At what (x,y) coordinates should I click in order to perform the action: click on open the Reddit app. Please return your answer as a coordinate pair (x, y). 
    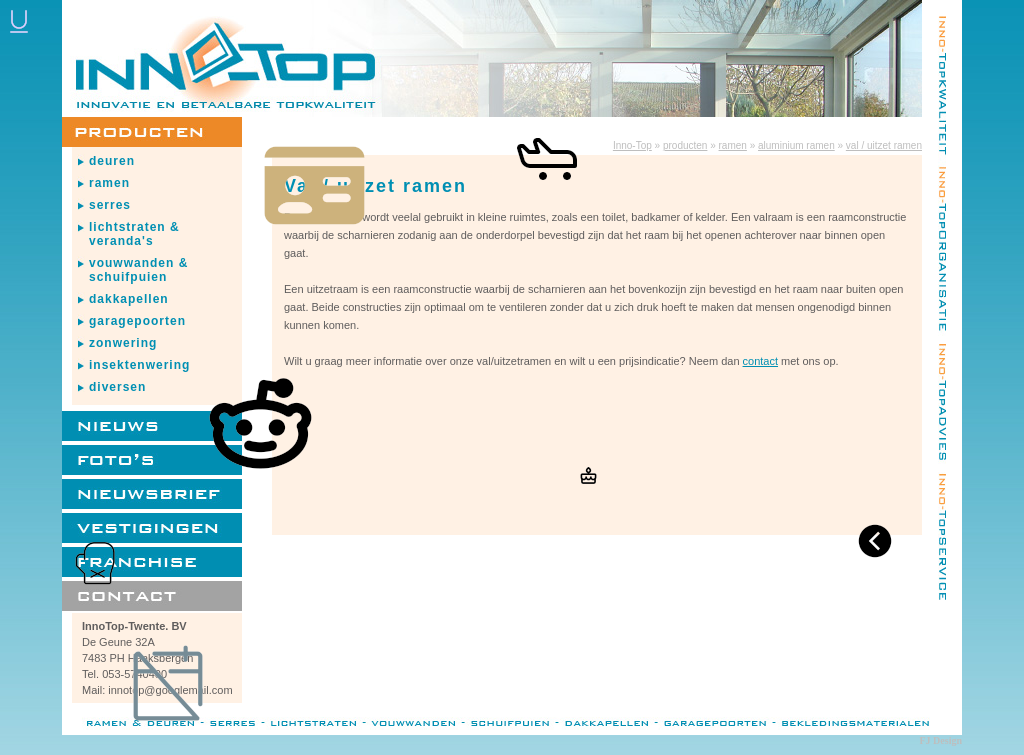
    Looking at the image, I should click on (260, 427).